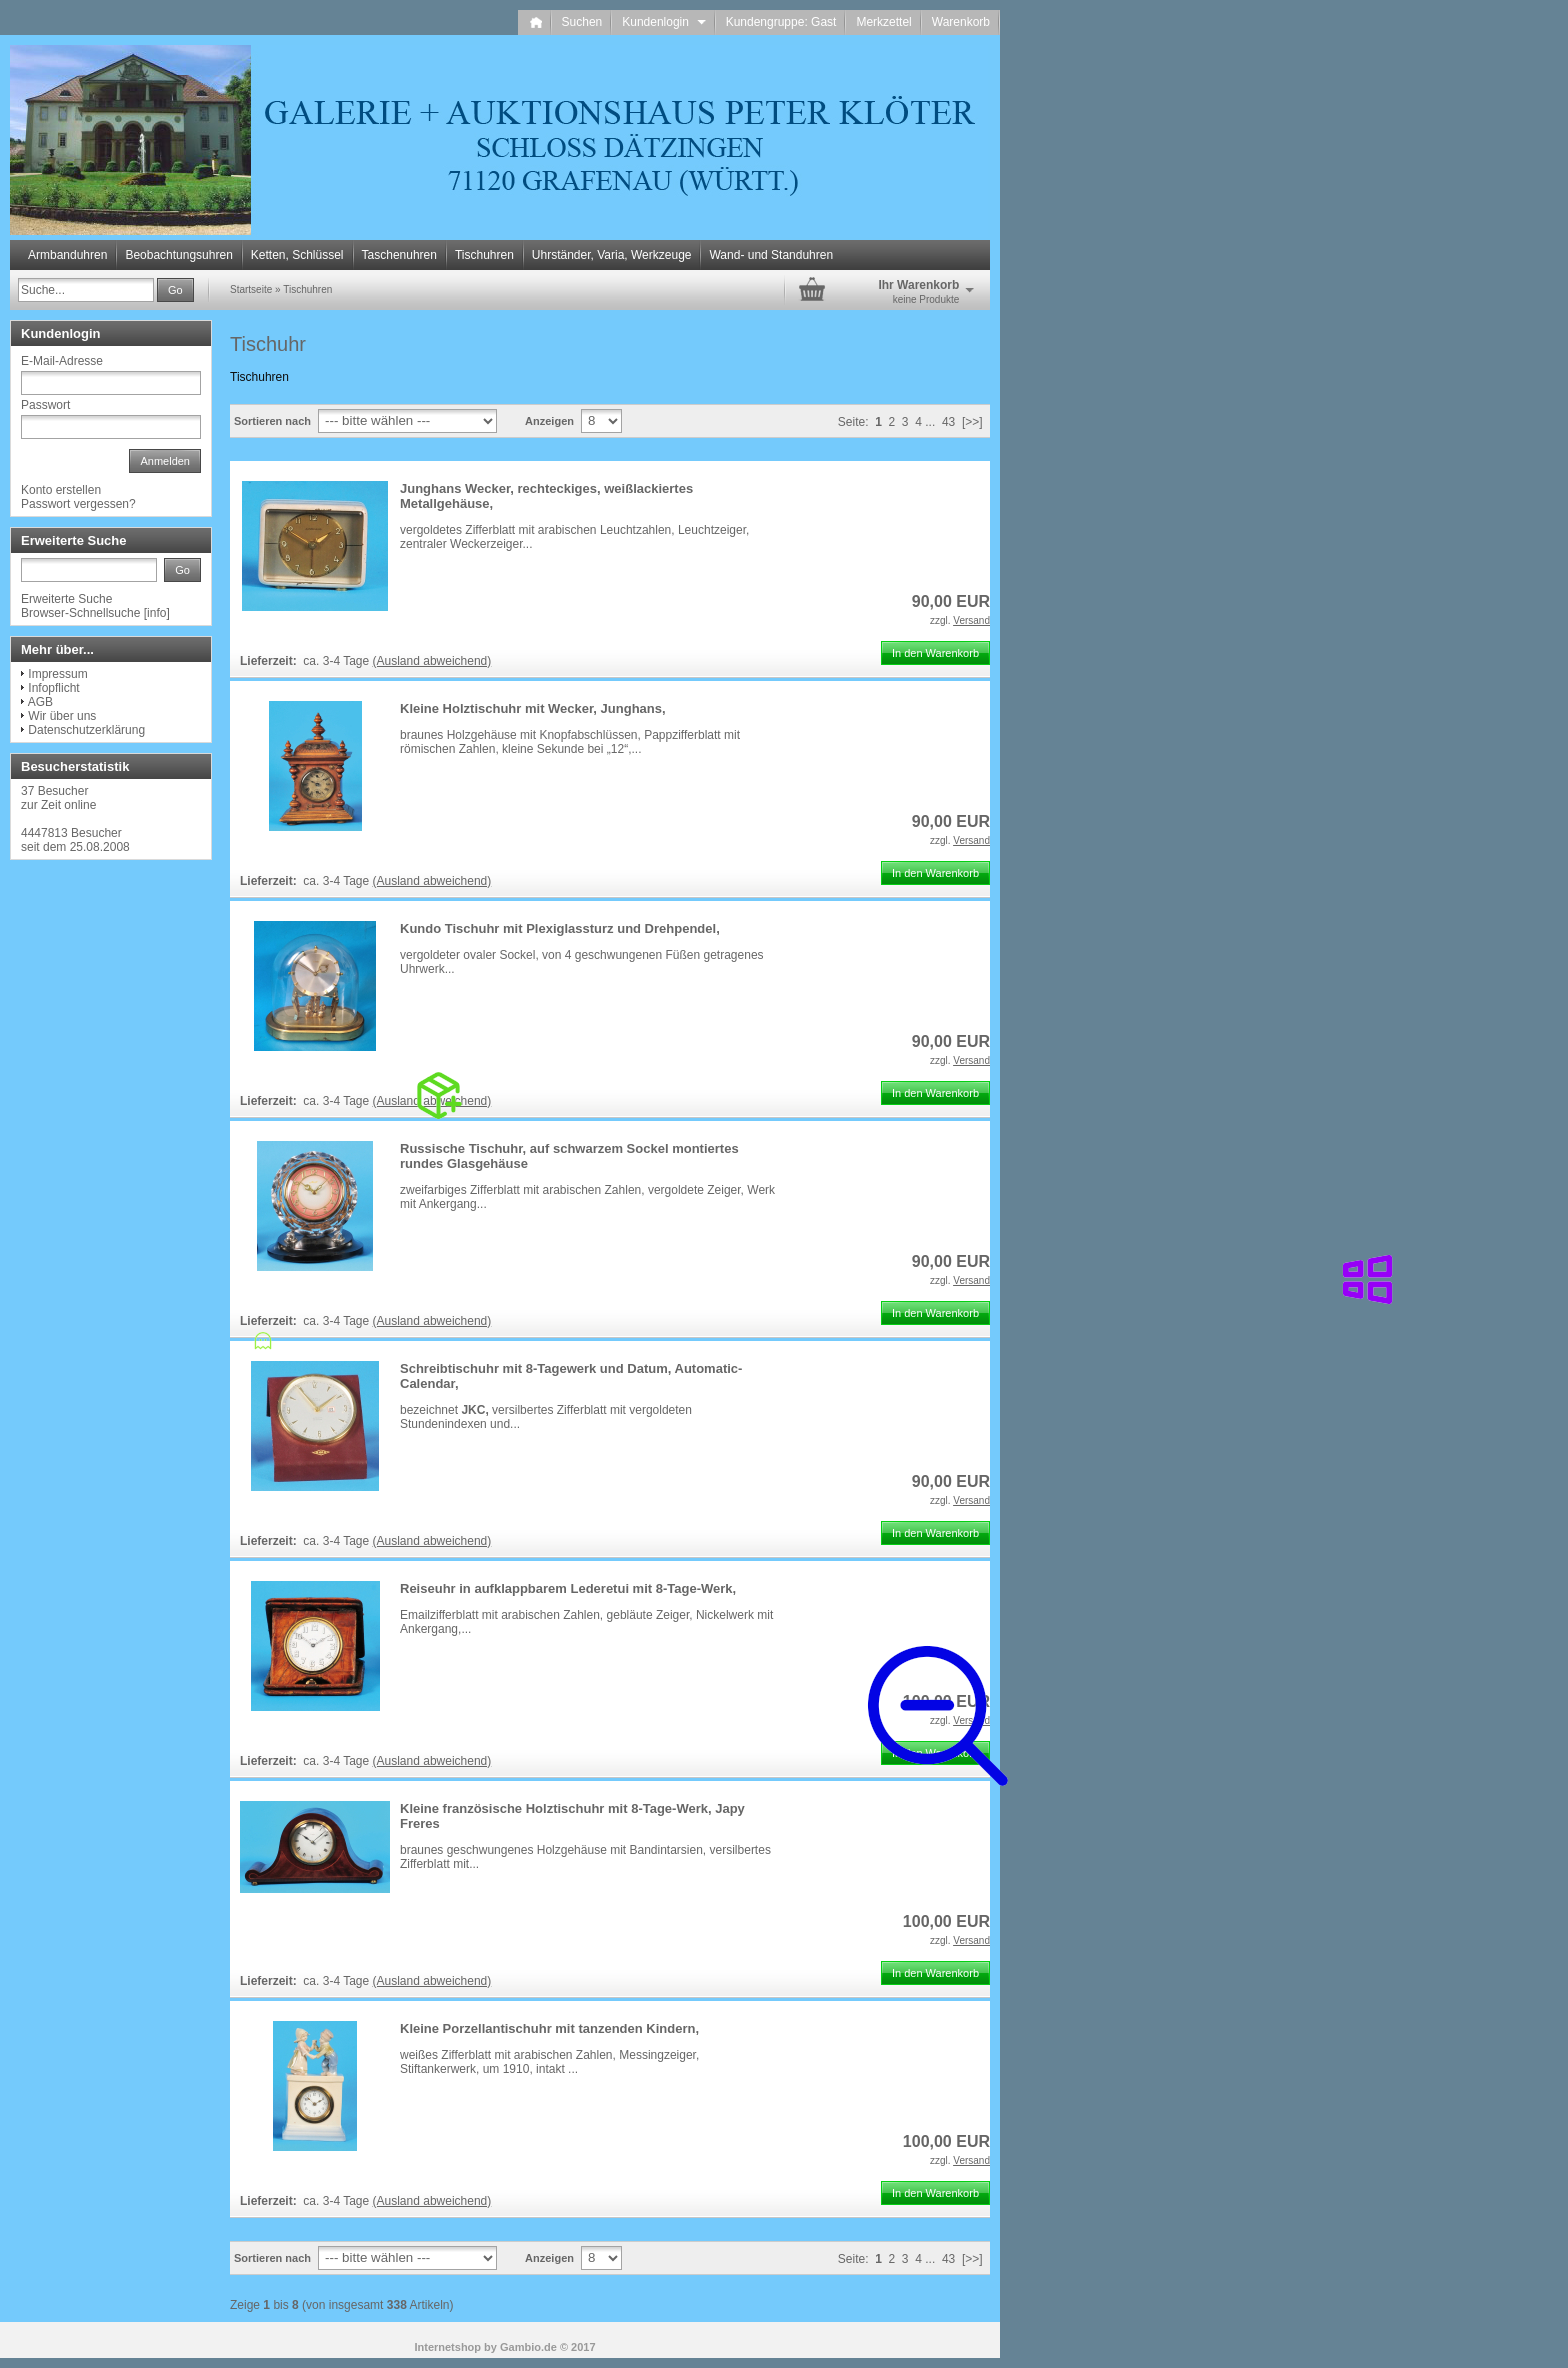 The width and height of the screenshot is (1568, 2368). Describe the element at coordinates (263, 1341) in the screenshot. I see `enable ghost mode or incognito browsing` at that location.